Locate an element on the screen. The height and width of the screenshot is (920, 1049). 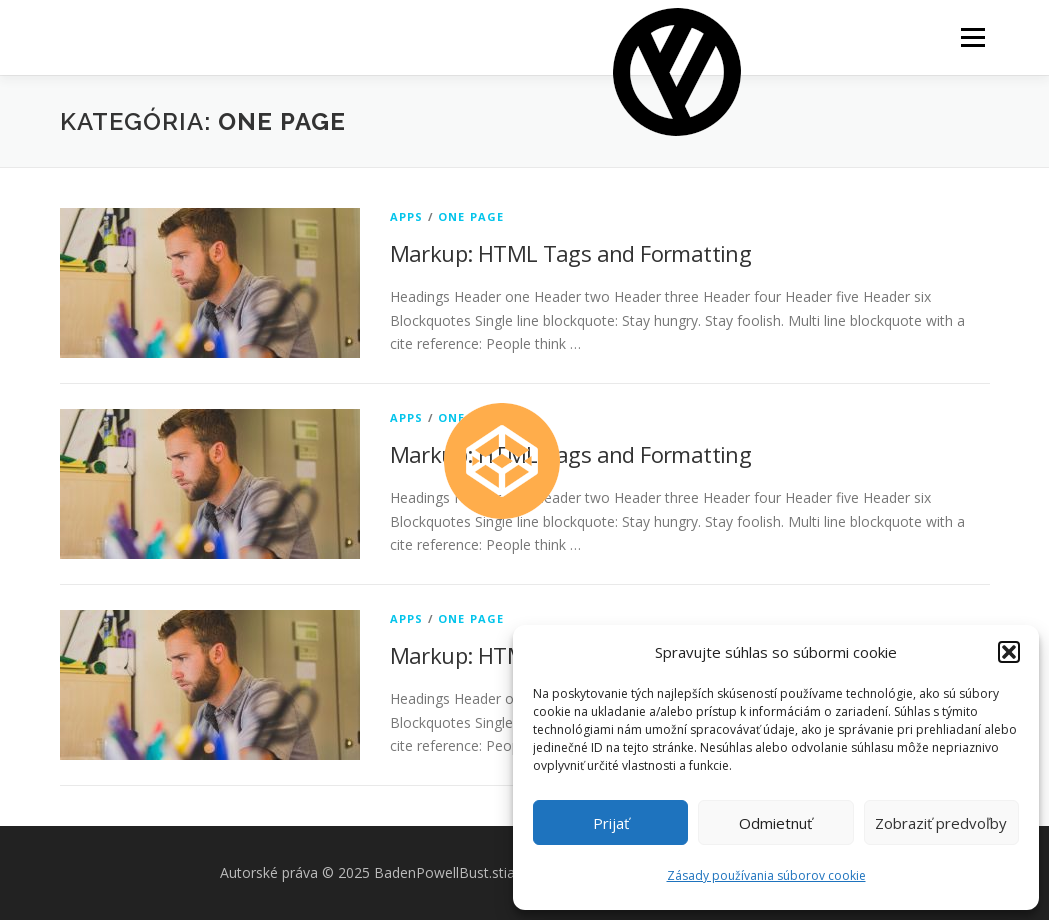
open CodePen website or app is located at coordinates (502, 461).